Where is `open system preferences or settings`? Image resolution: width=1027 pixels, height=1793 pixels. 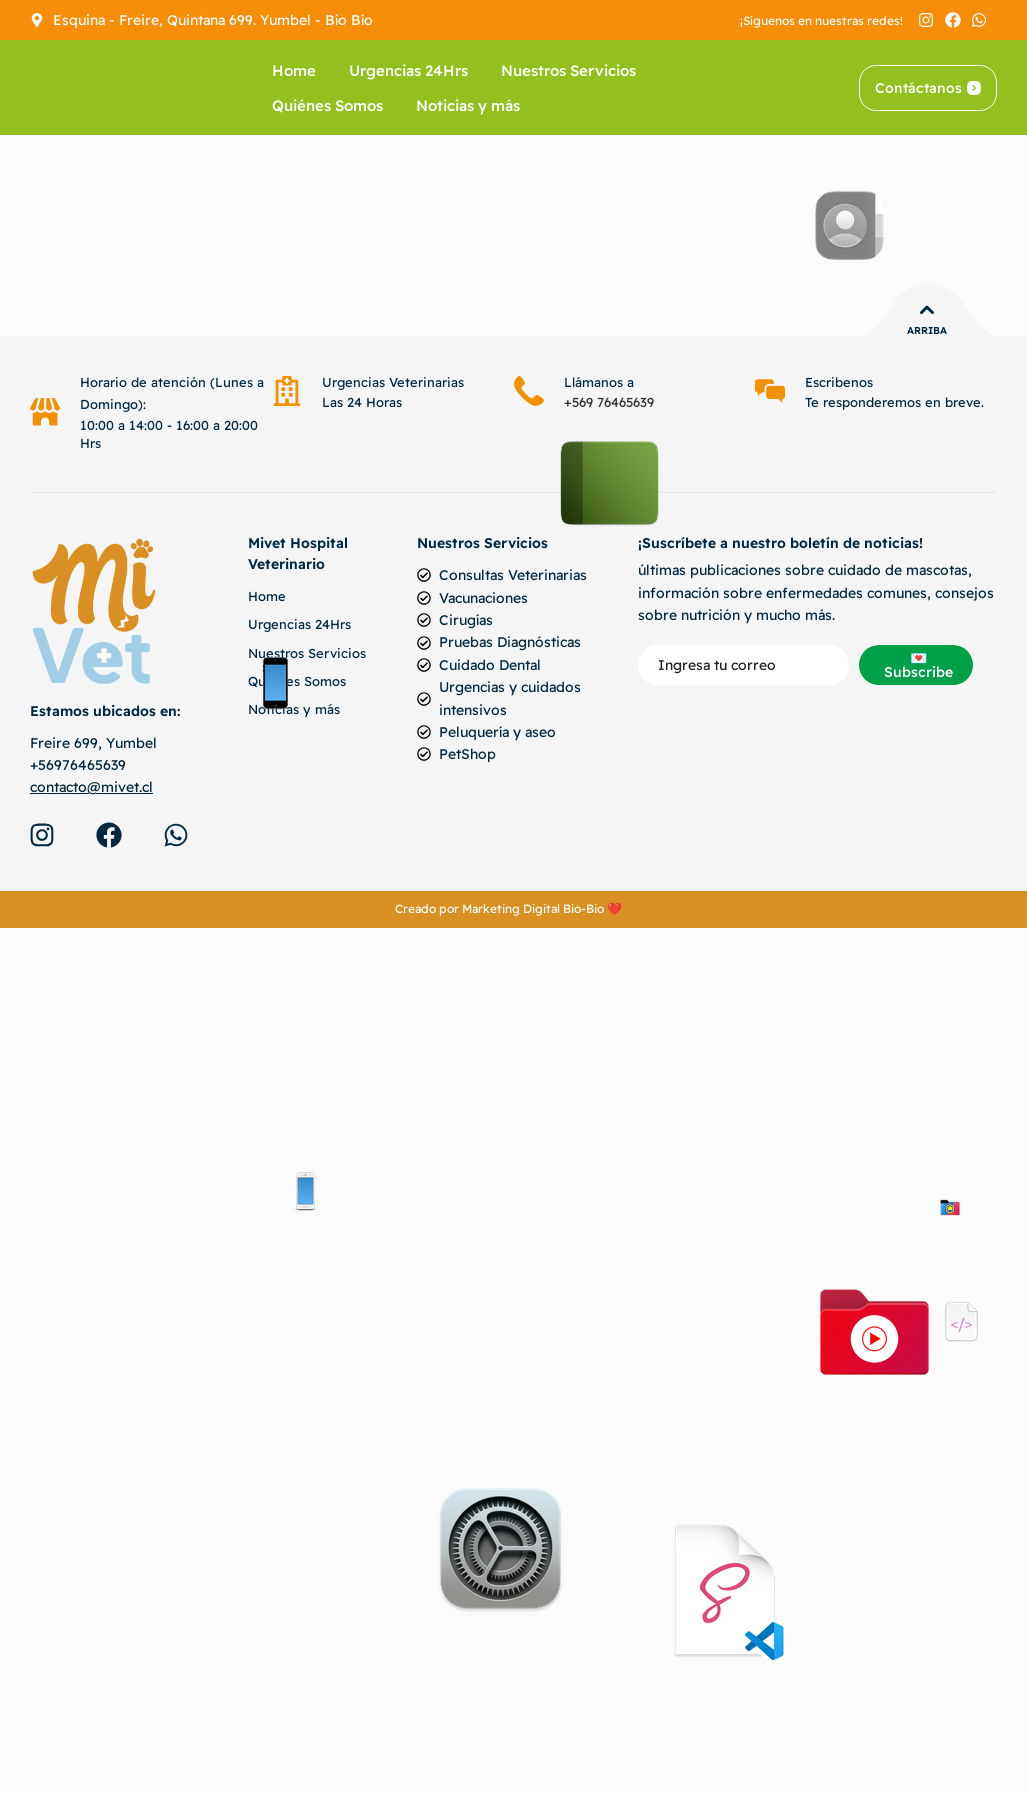
open system preferences or settings is located at coordinates (500, 1548).